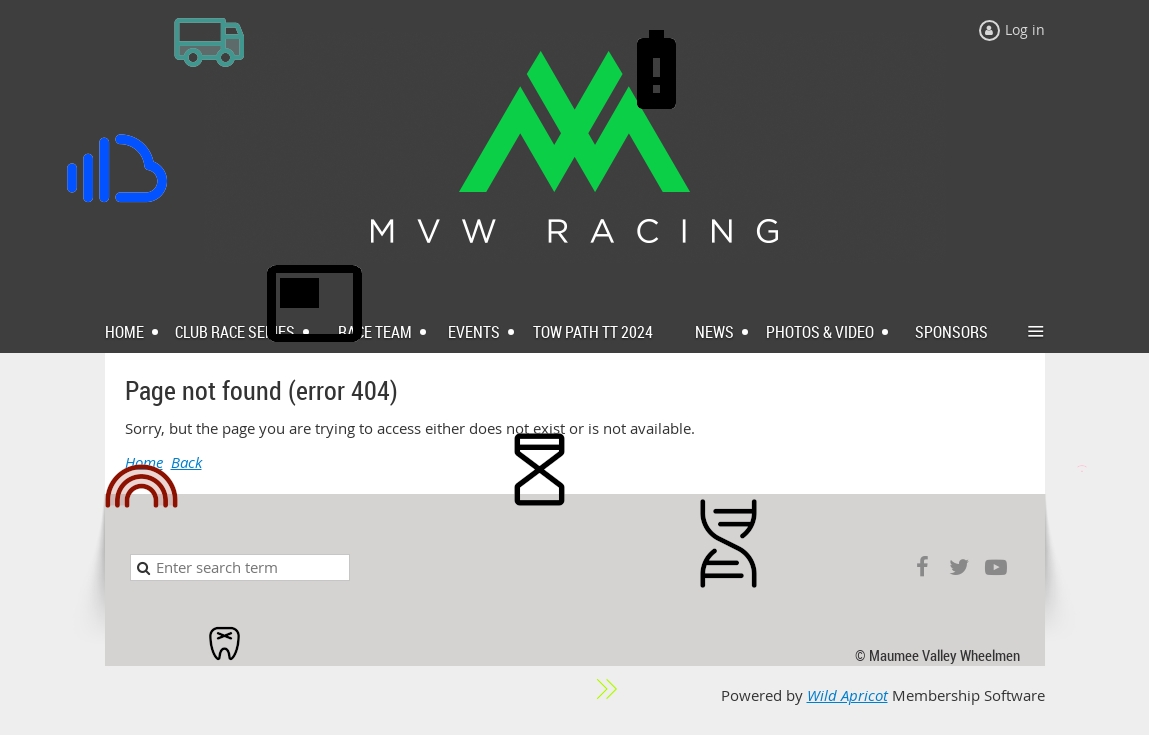 This screenshot has height=735, width=1149. What do you see at coordinates (606, 689) in the screenshot?
I see `skip forward or advance to next item` at bounding box center [606, 689].